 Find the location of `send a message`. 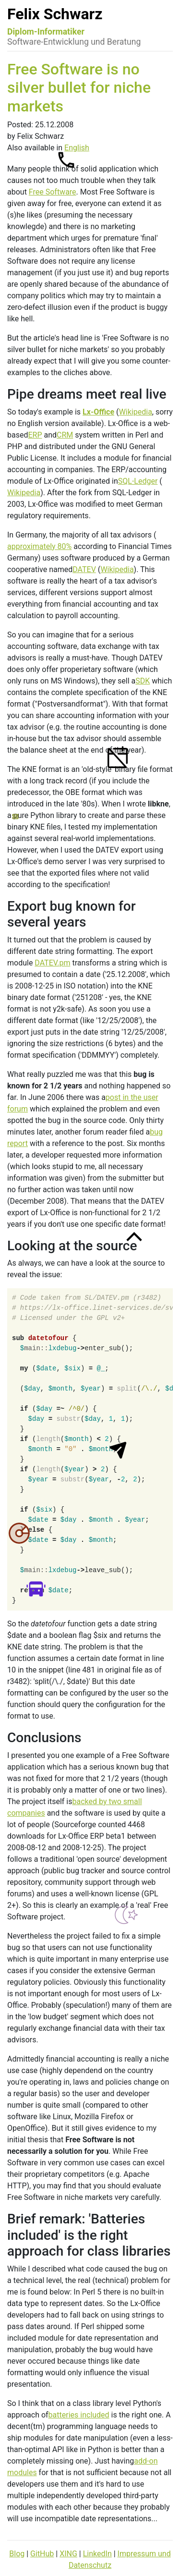

send a message is located at coordinates (119, 1450).